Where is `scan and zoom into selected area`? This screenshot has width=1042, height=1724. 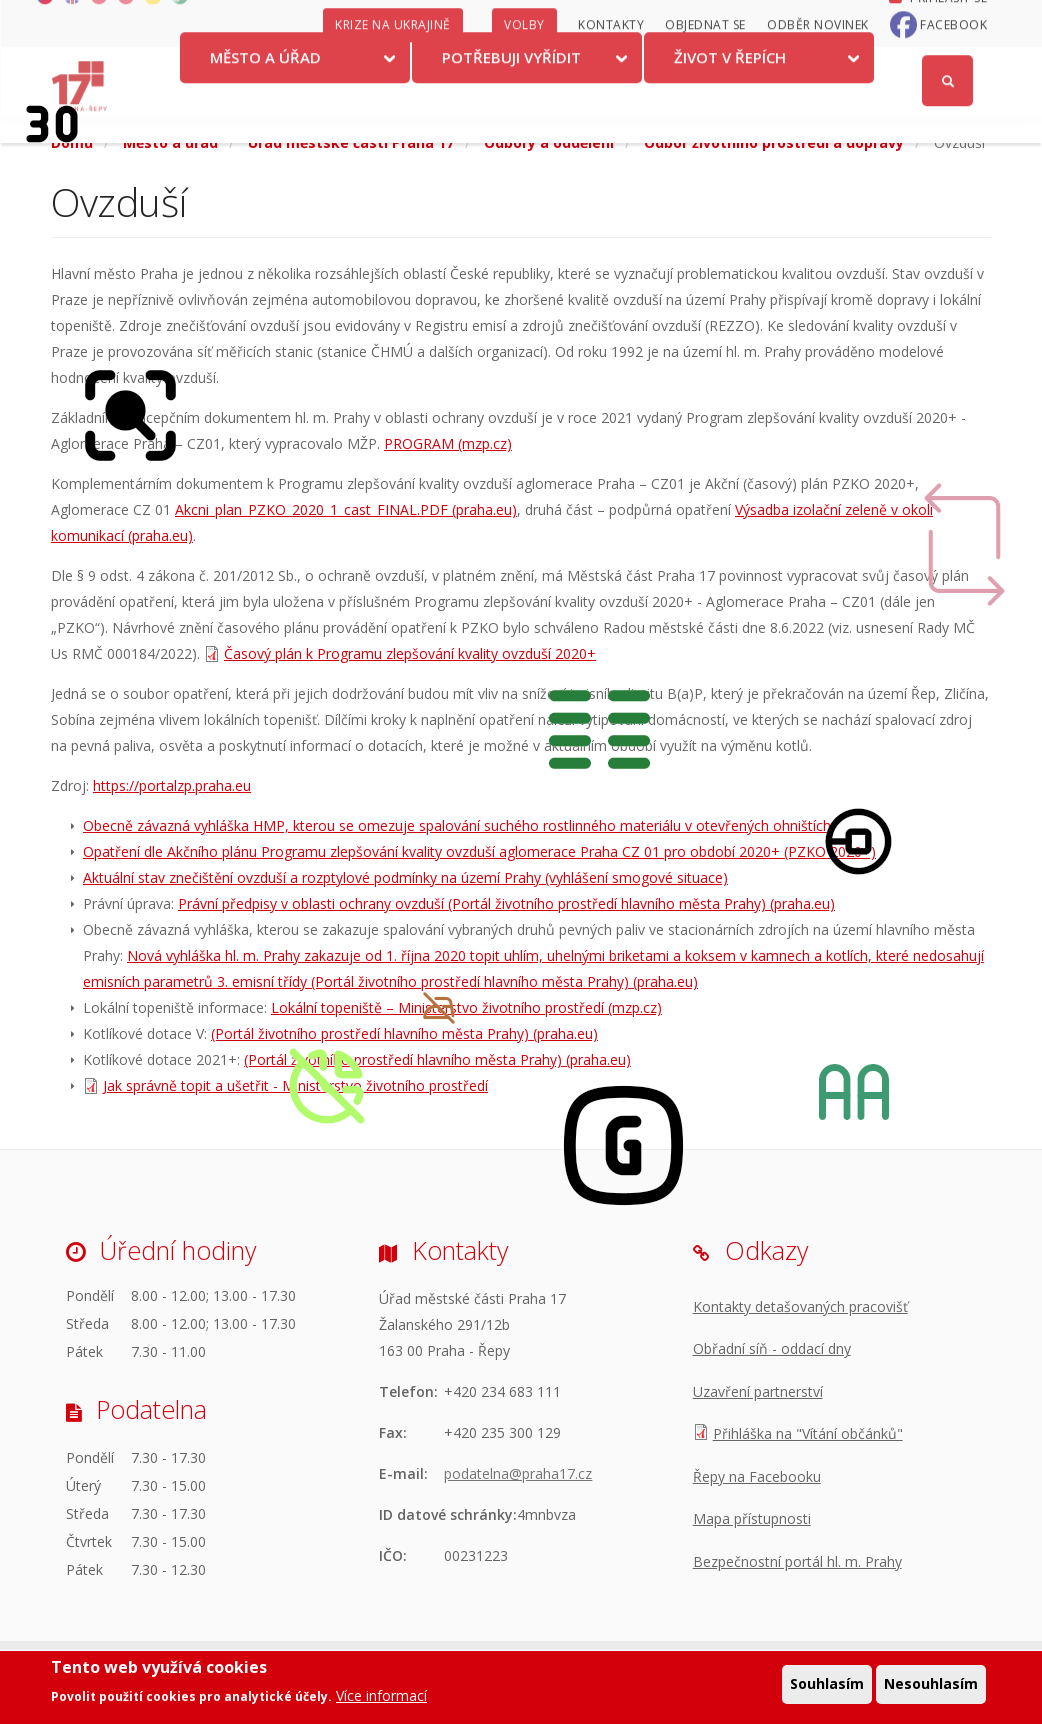 scan and zoom into selected area is located at coordinates (130, 415).